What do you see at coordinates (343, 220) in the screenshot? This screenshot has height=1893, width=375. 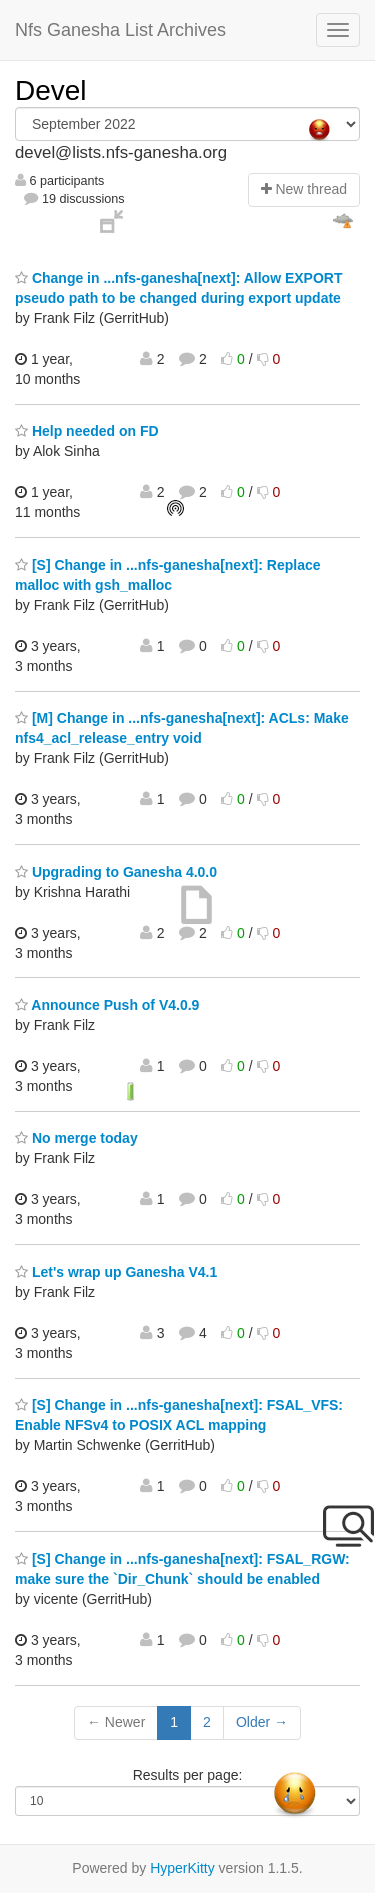 I see `indicates severe weather warning in your area` at bounding box center [343, 220].